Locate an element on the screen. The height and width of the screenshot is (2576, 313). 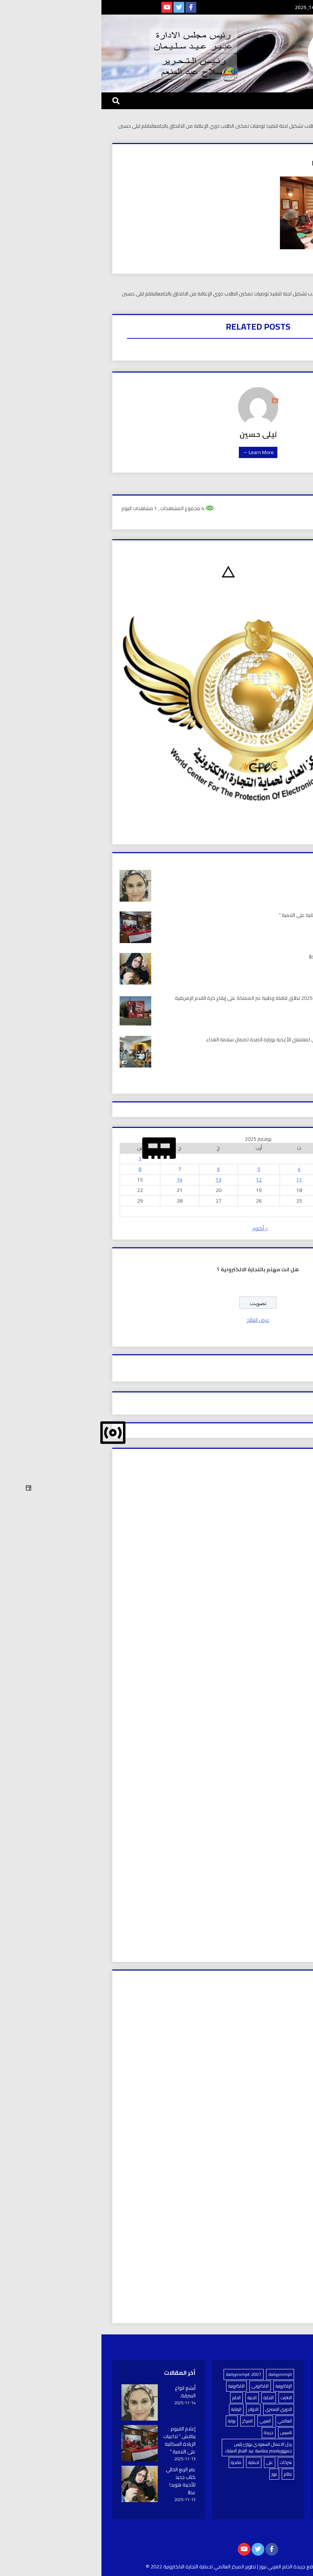
vercel logo is located at coordinates (228, 572).